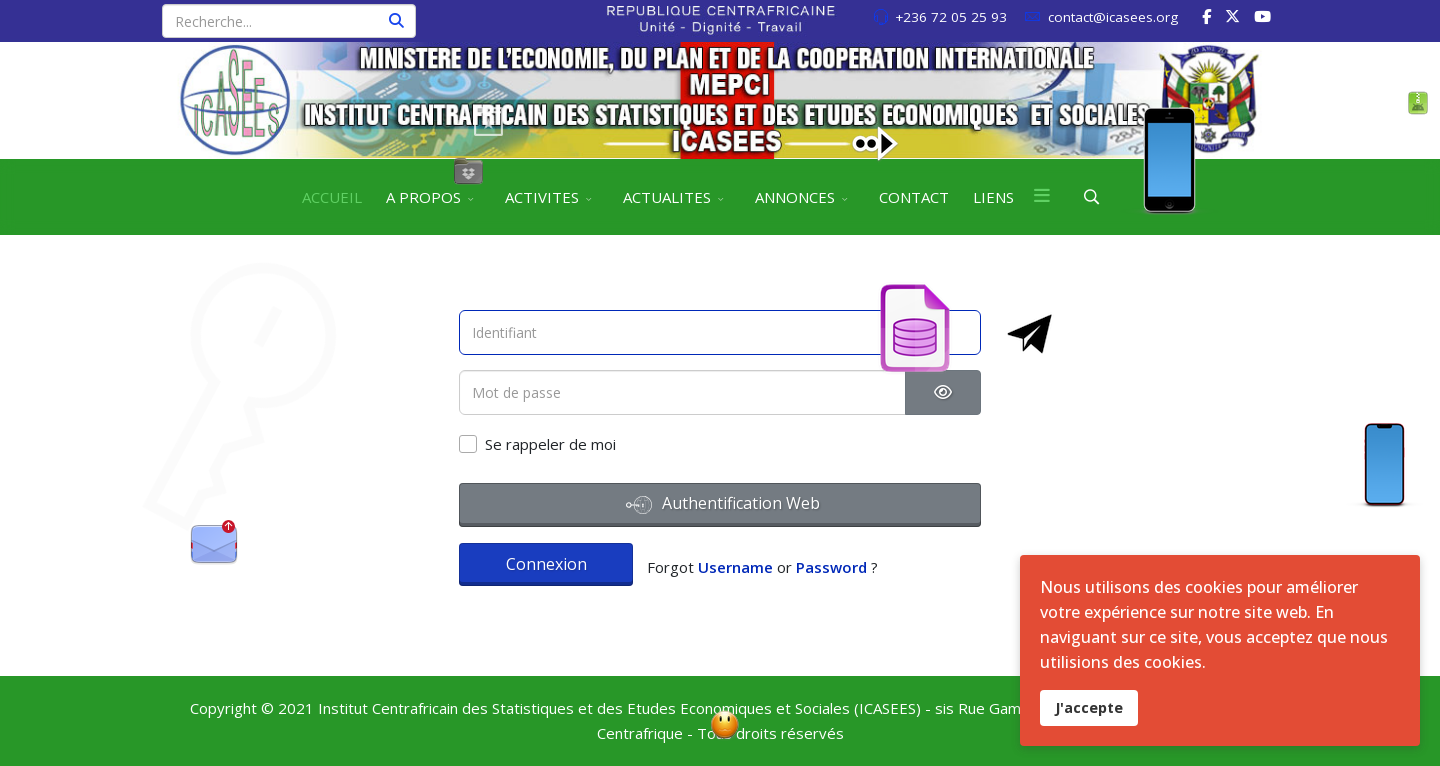 Image resolution: width=1440 pixels, height=766 pixels. What do you see at coordinates (1418, 103) in the screenshot?
I see `android app installation package file` at bounding box center [1418, 103].